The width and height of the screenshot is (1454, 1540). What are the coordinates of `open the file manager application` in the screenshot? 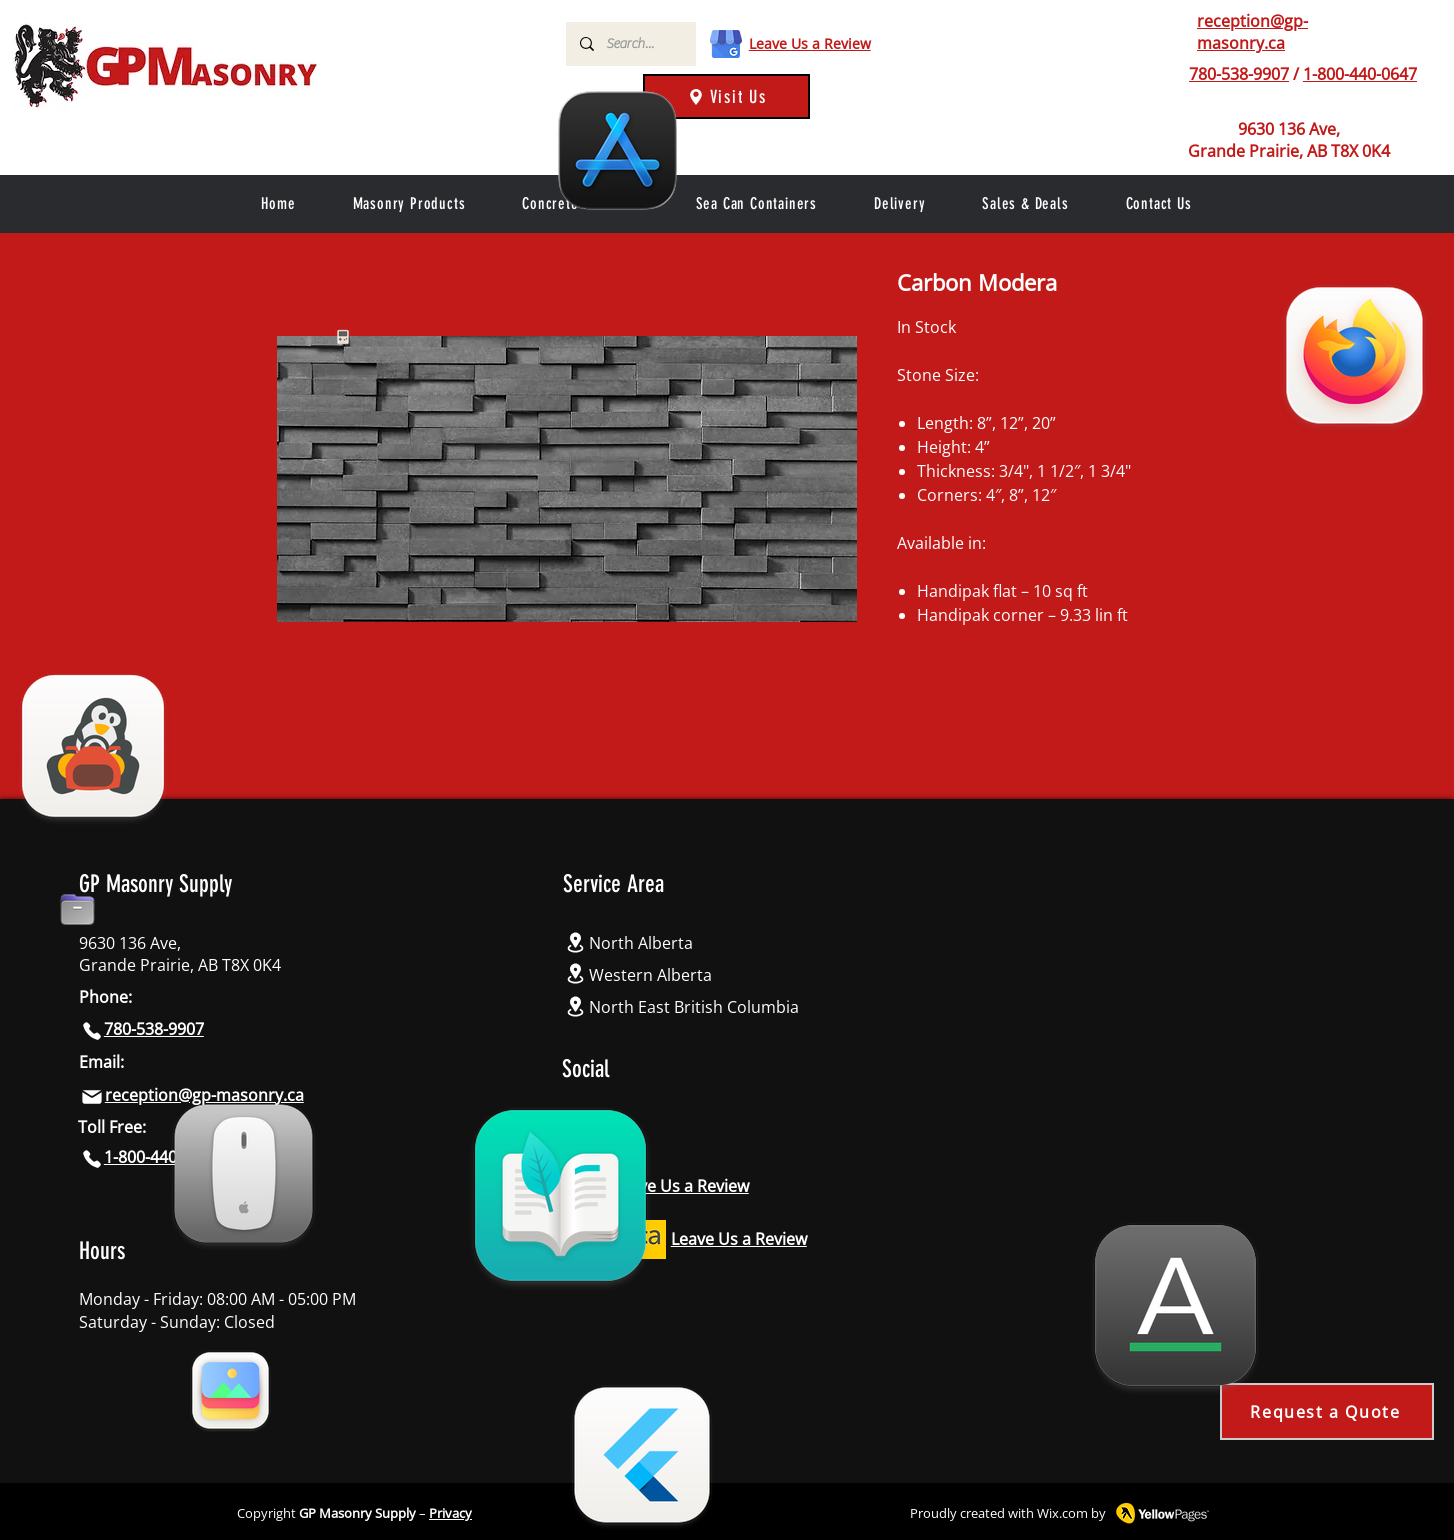 It's located at (77, 909).